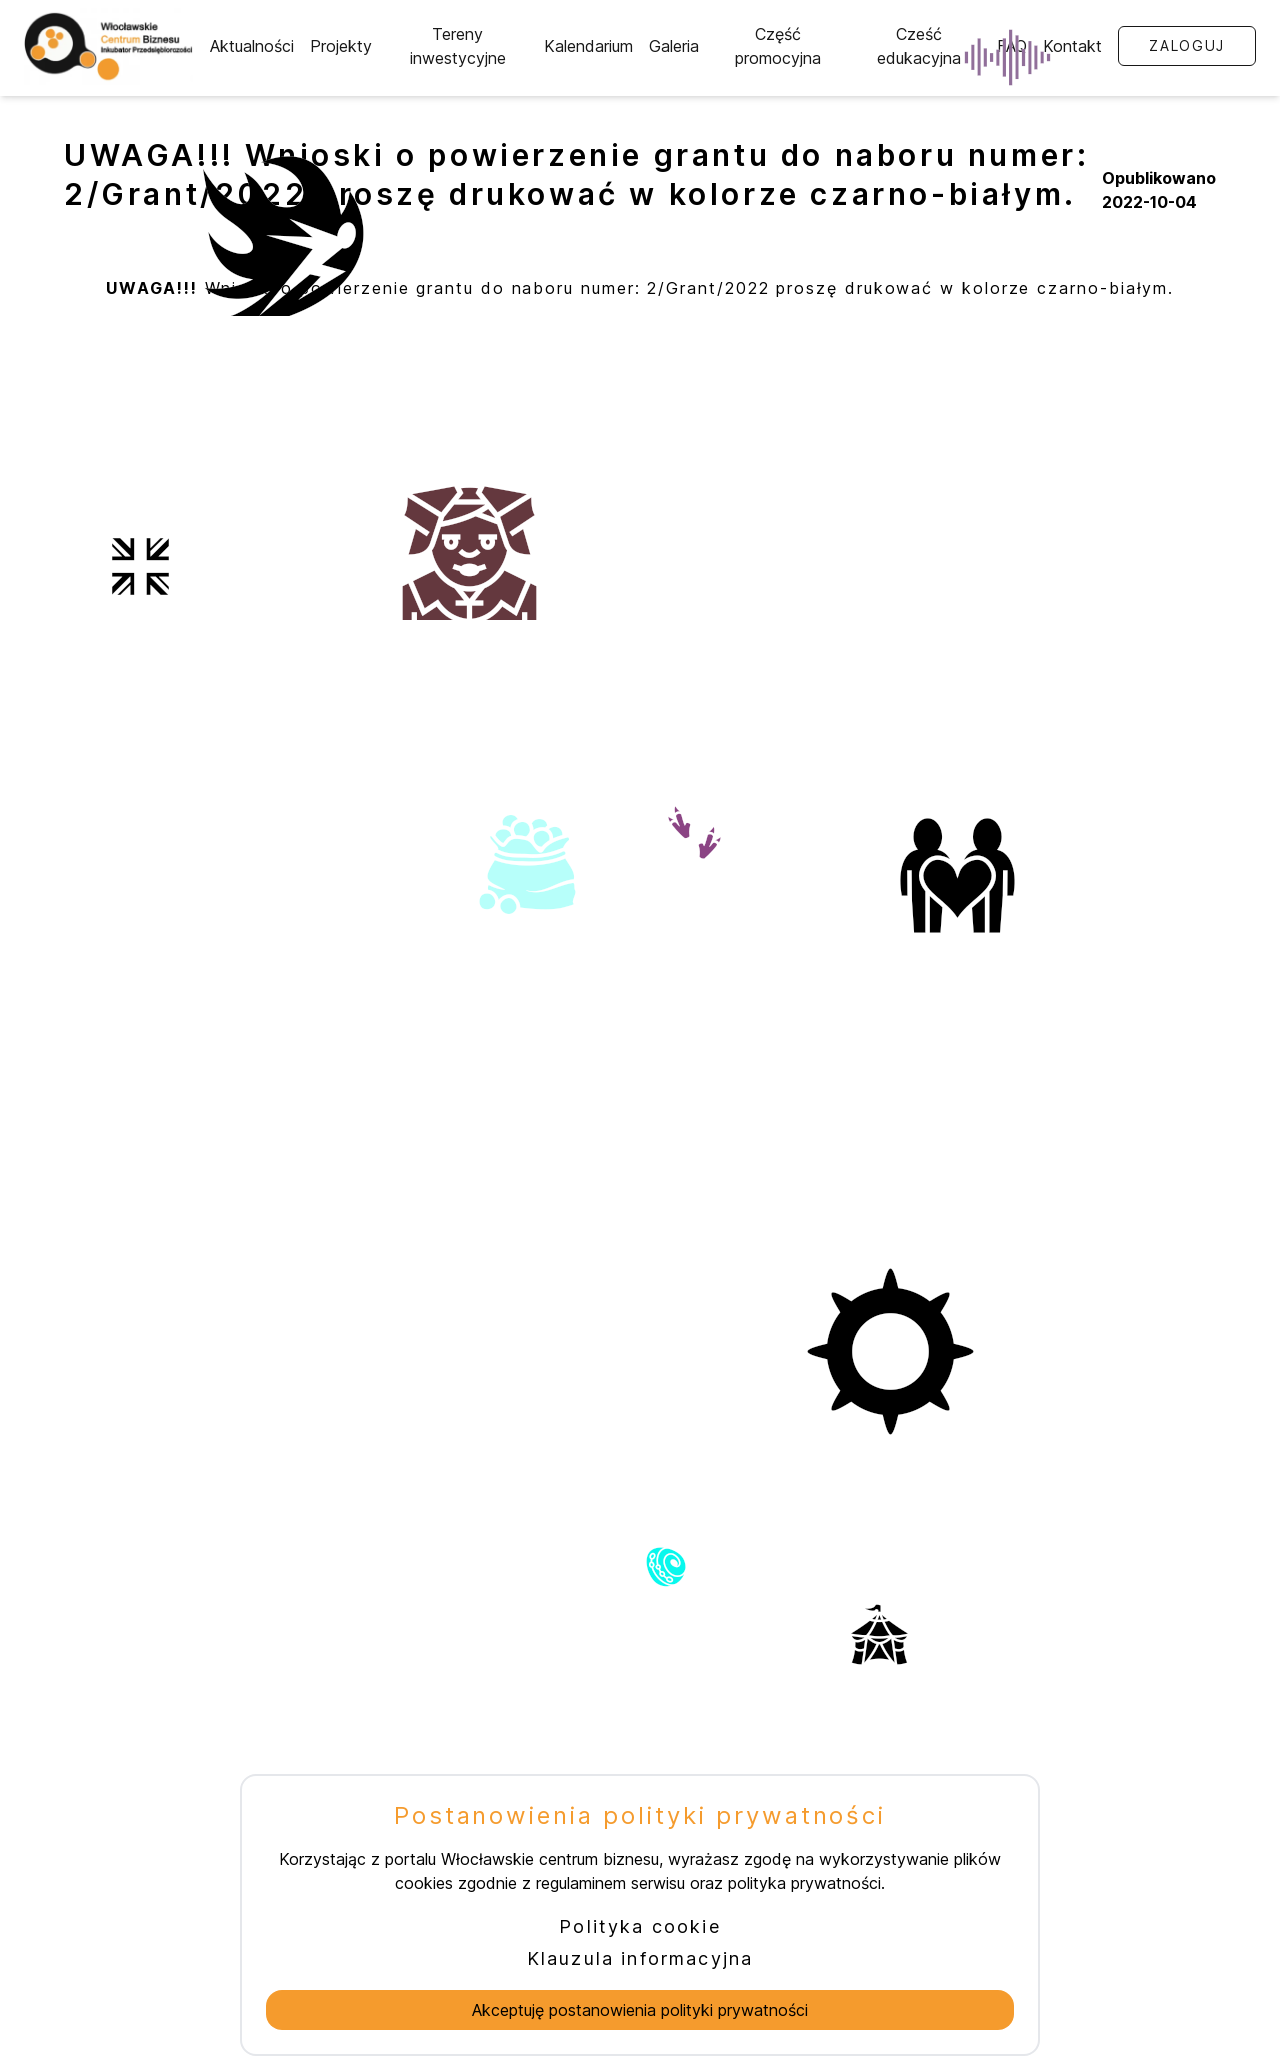 The height and width of the screenshot is (2072, 1280). I want to click on indicates dinosaur or velociraptor content in a game, so click(694, 832).